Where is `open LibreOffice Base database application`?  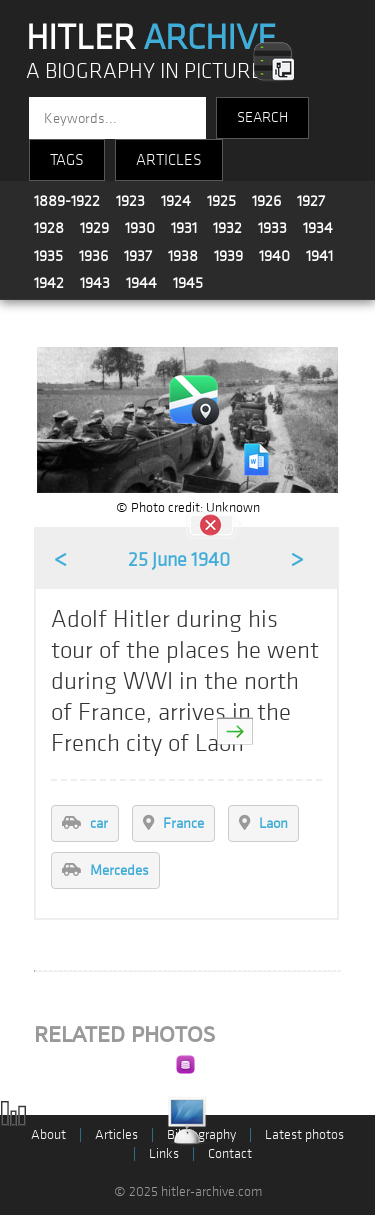
open LibreOffice Base database application is located at coordinates (185, 1064).